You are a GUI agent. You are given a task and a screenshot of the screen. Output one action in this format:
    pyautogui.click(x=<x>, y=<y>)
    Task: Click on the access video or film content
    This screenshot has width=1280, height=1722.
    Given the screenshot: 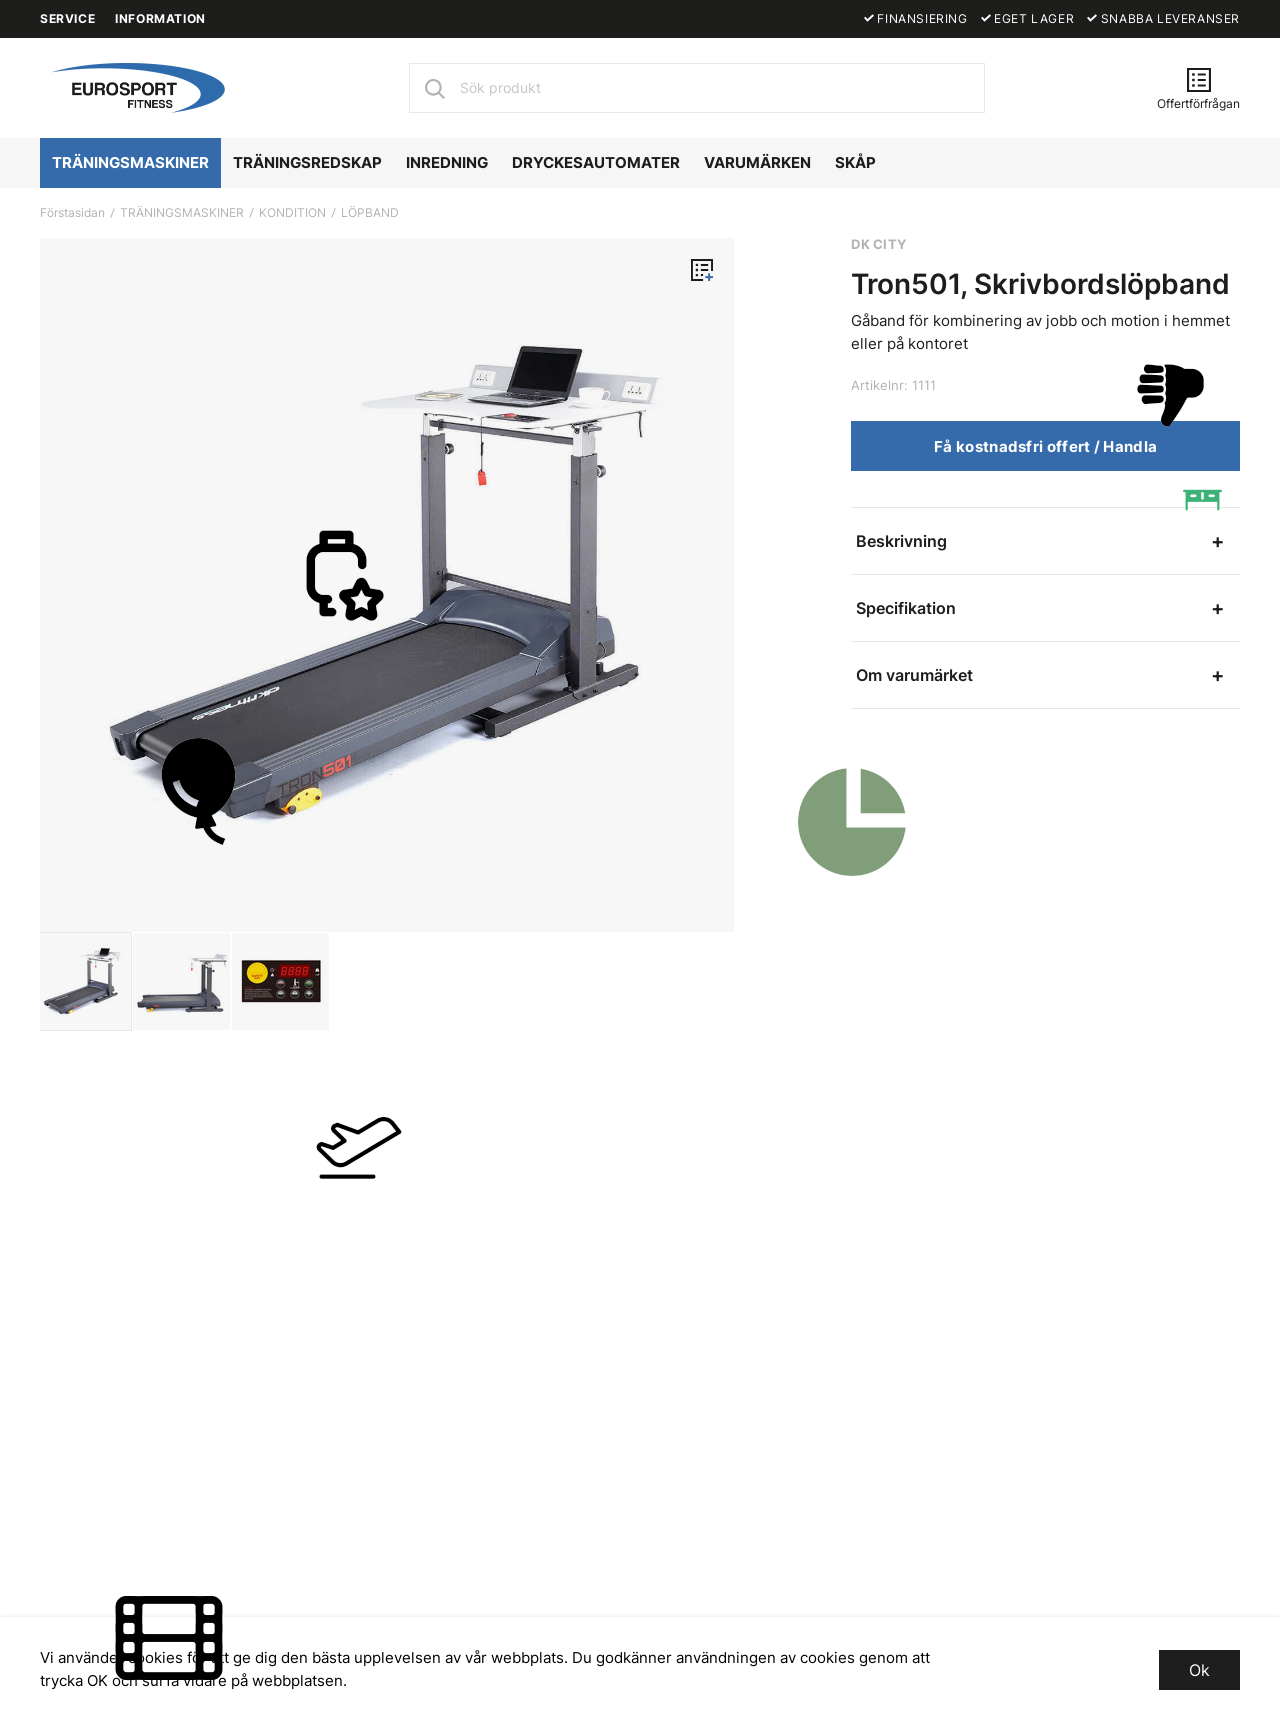 What is the action you would take?
    pyautogui.click(x=169, y=1638)
    